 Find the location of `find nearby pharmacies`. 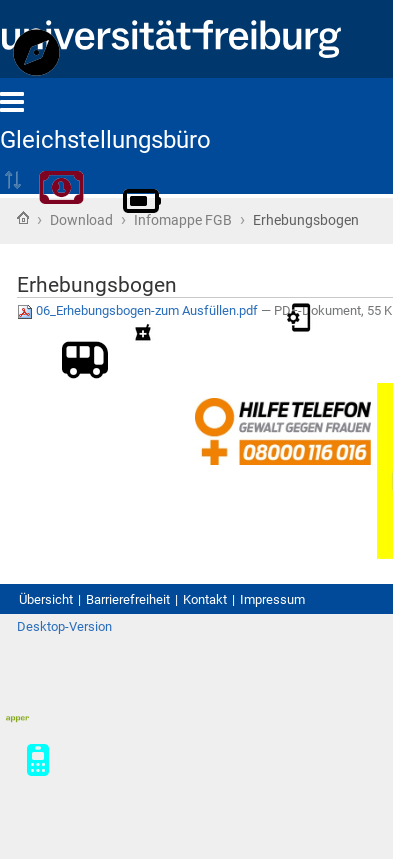

find nearby pharmacies is located at coordinates (143, 333).